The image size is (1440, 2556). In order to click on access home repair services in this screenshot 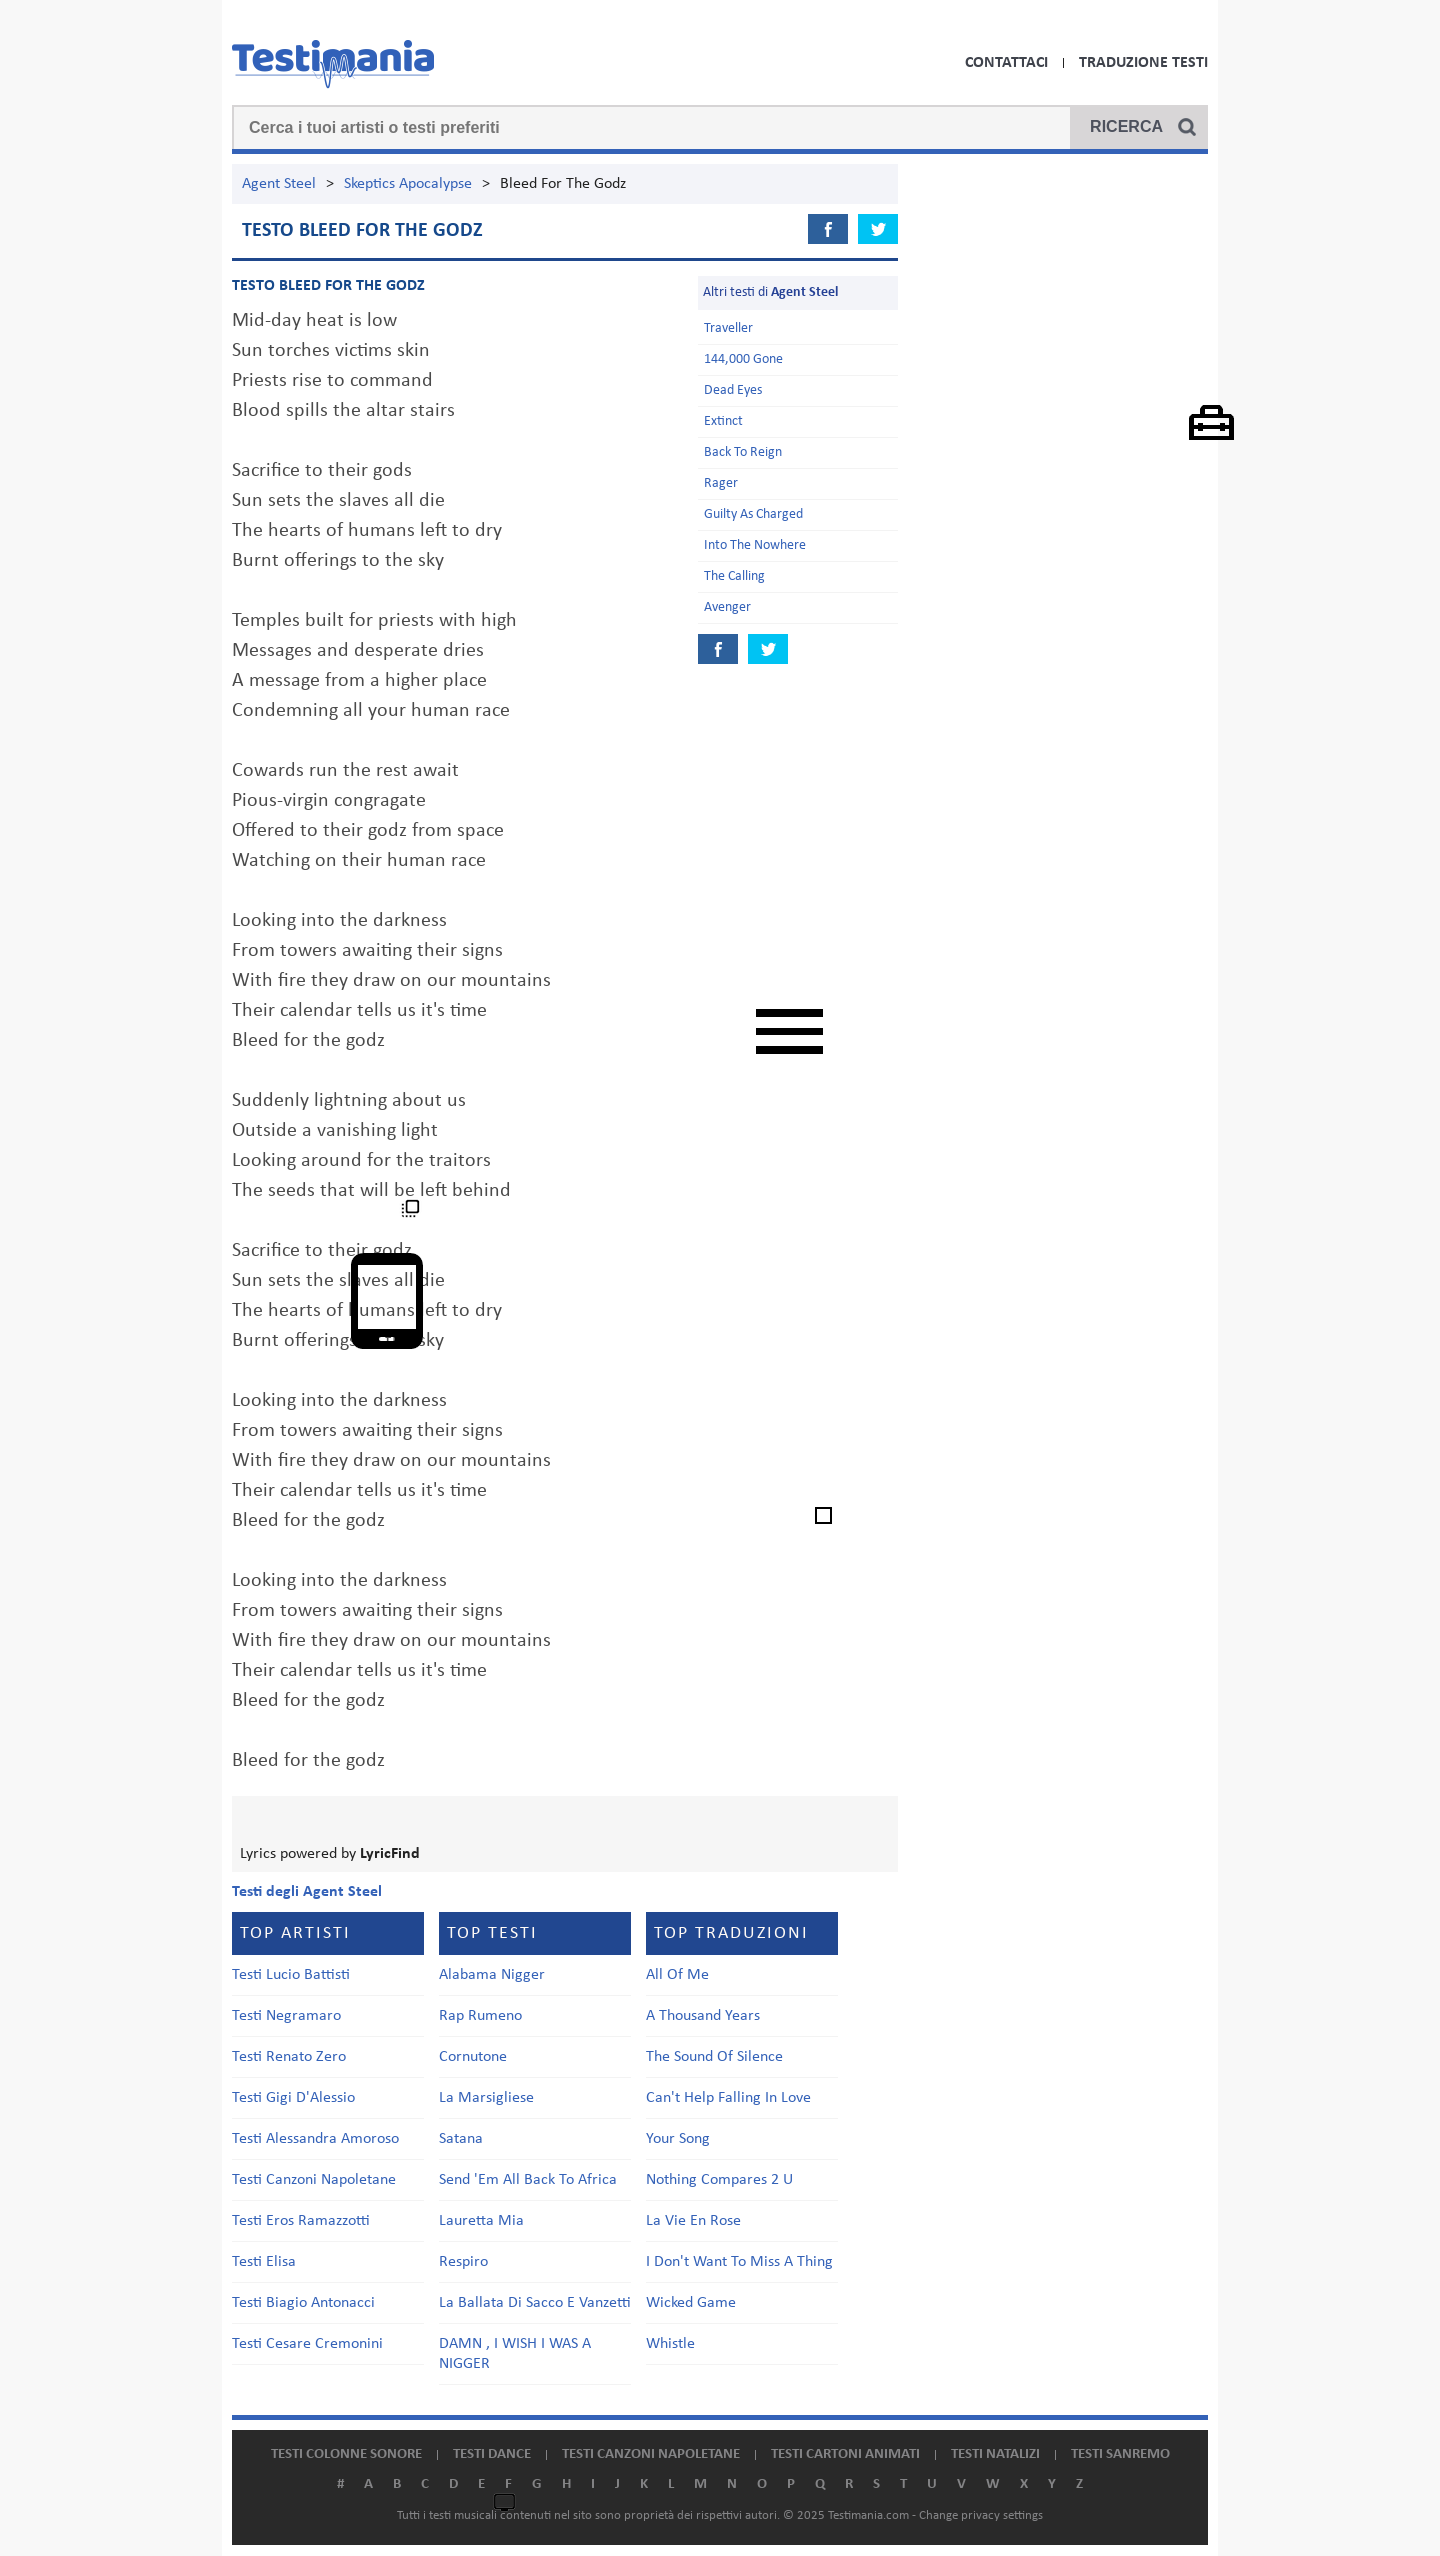, I will do `click(1211, 422)`.